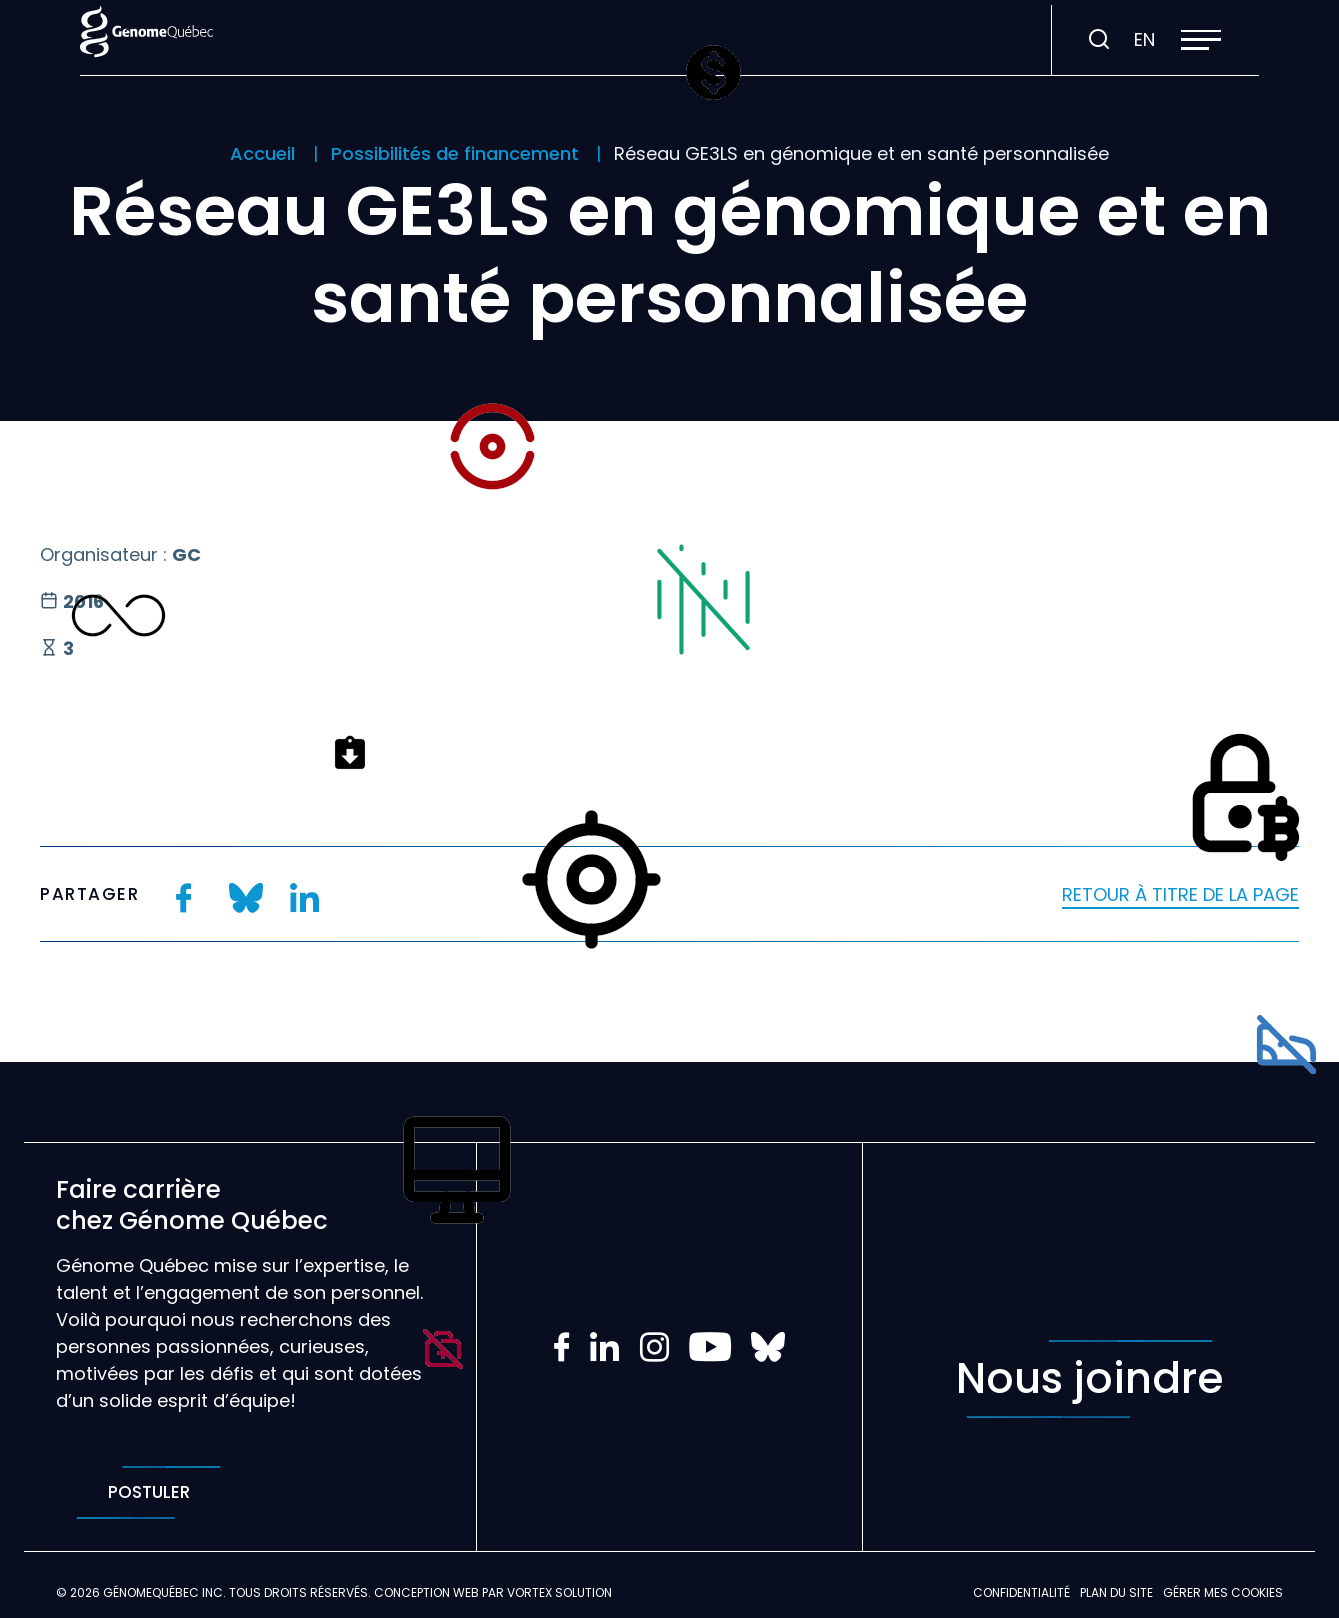 The image size is (1339, 1618). Describe the element at coordinates (492, 446) in the screenshot. I see `adjust level or alignment settings` at that location.